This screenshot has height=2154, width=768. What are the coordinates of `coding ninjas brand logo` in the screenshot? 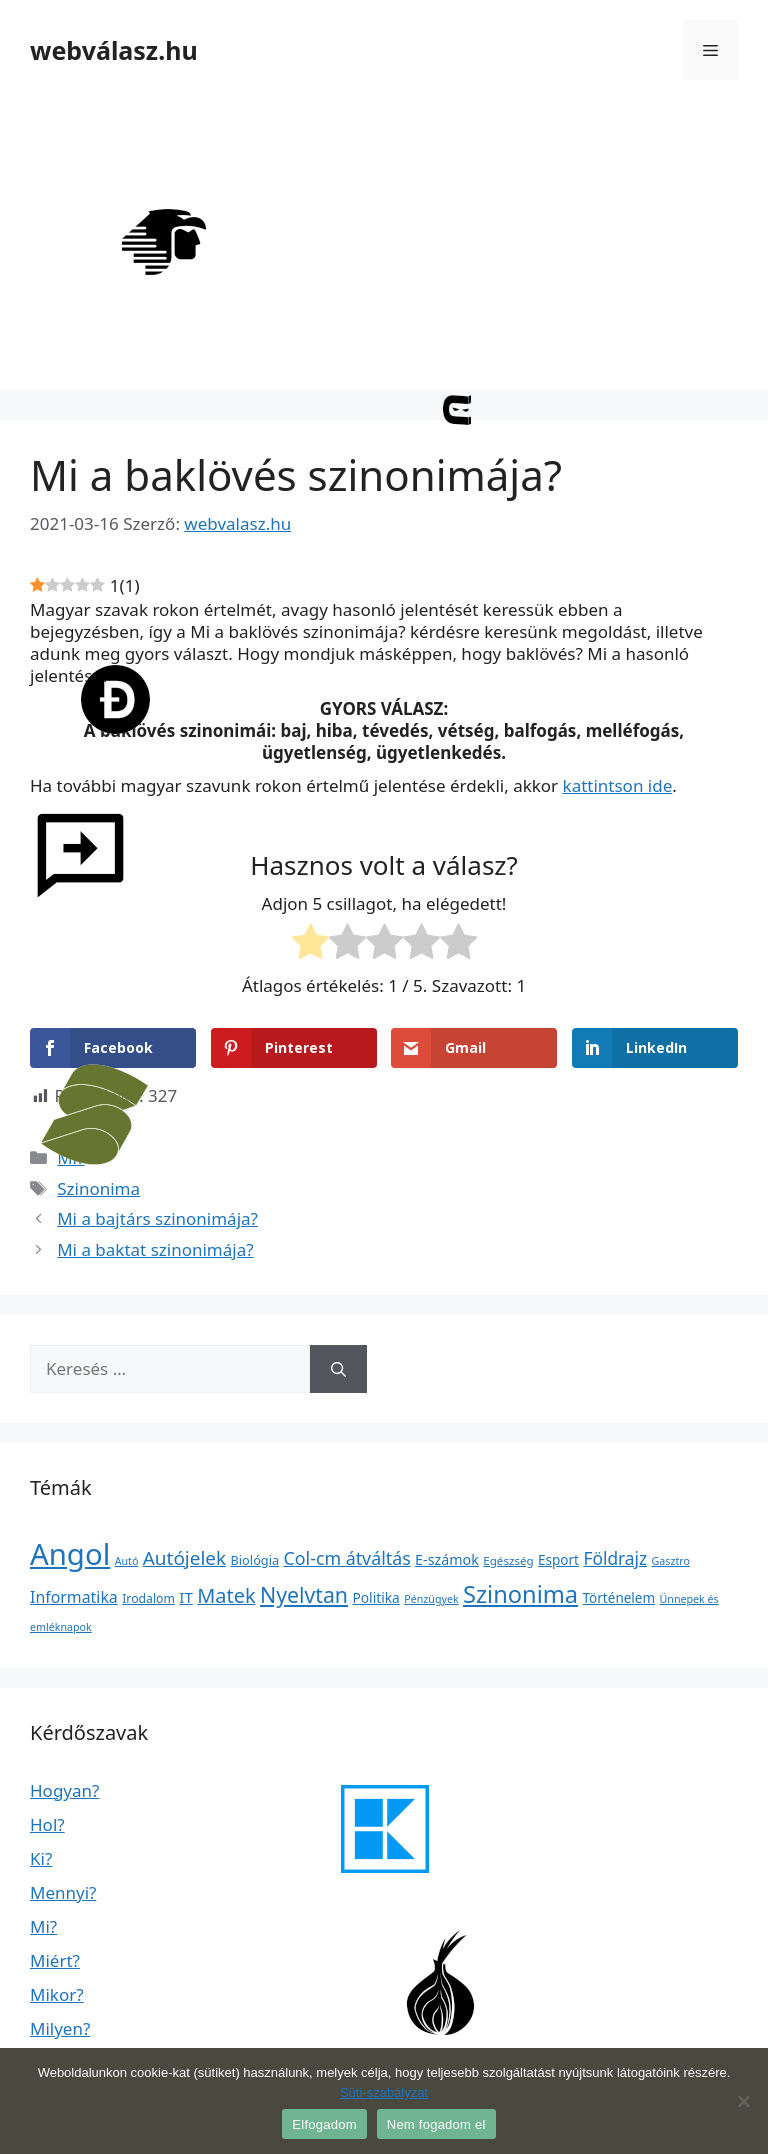 It's located at (457, 410).